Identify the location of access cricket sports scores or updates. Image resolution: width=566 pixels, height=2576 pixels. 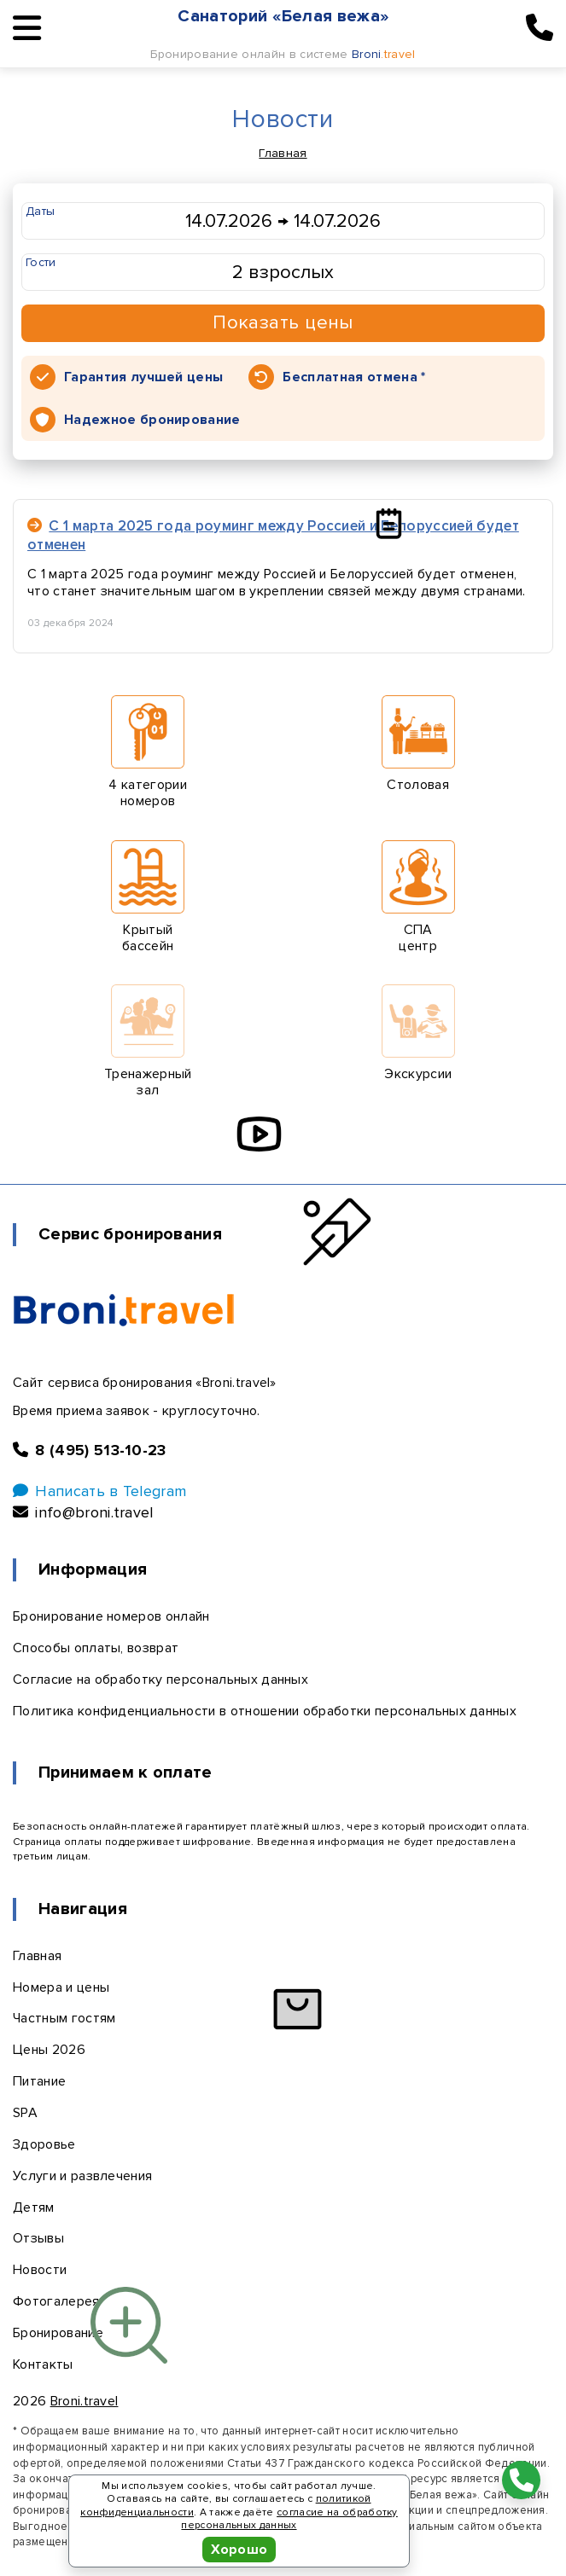
(333, 1230).